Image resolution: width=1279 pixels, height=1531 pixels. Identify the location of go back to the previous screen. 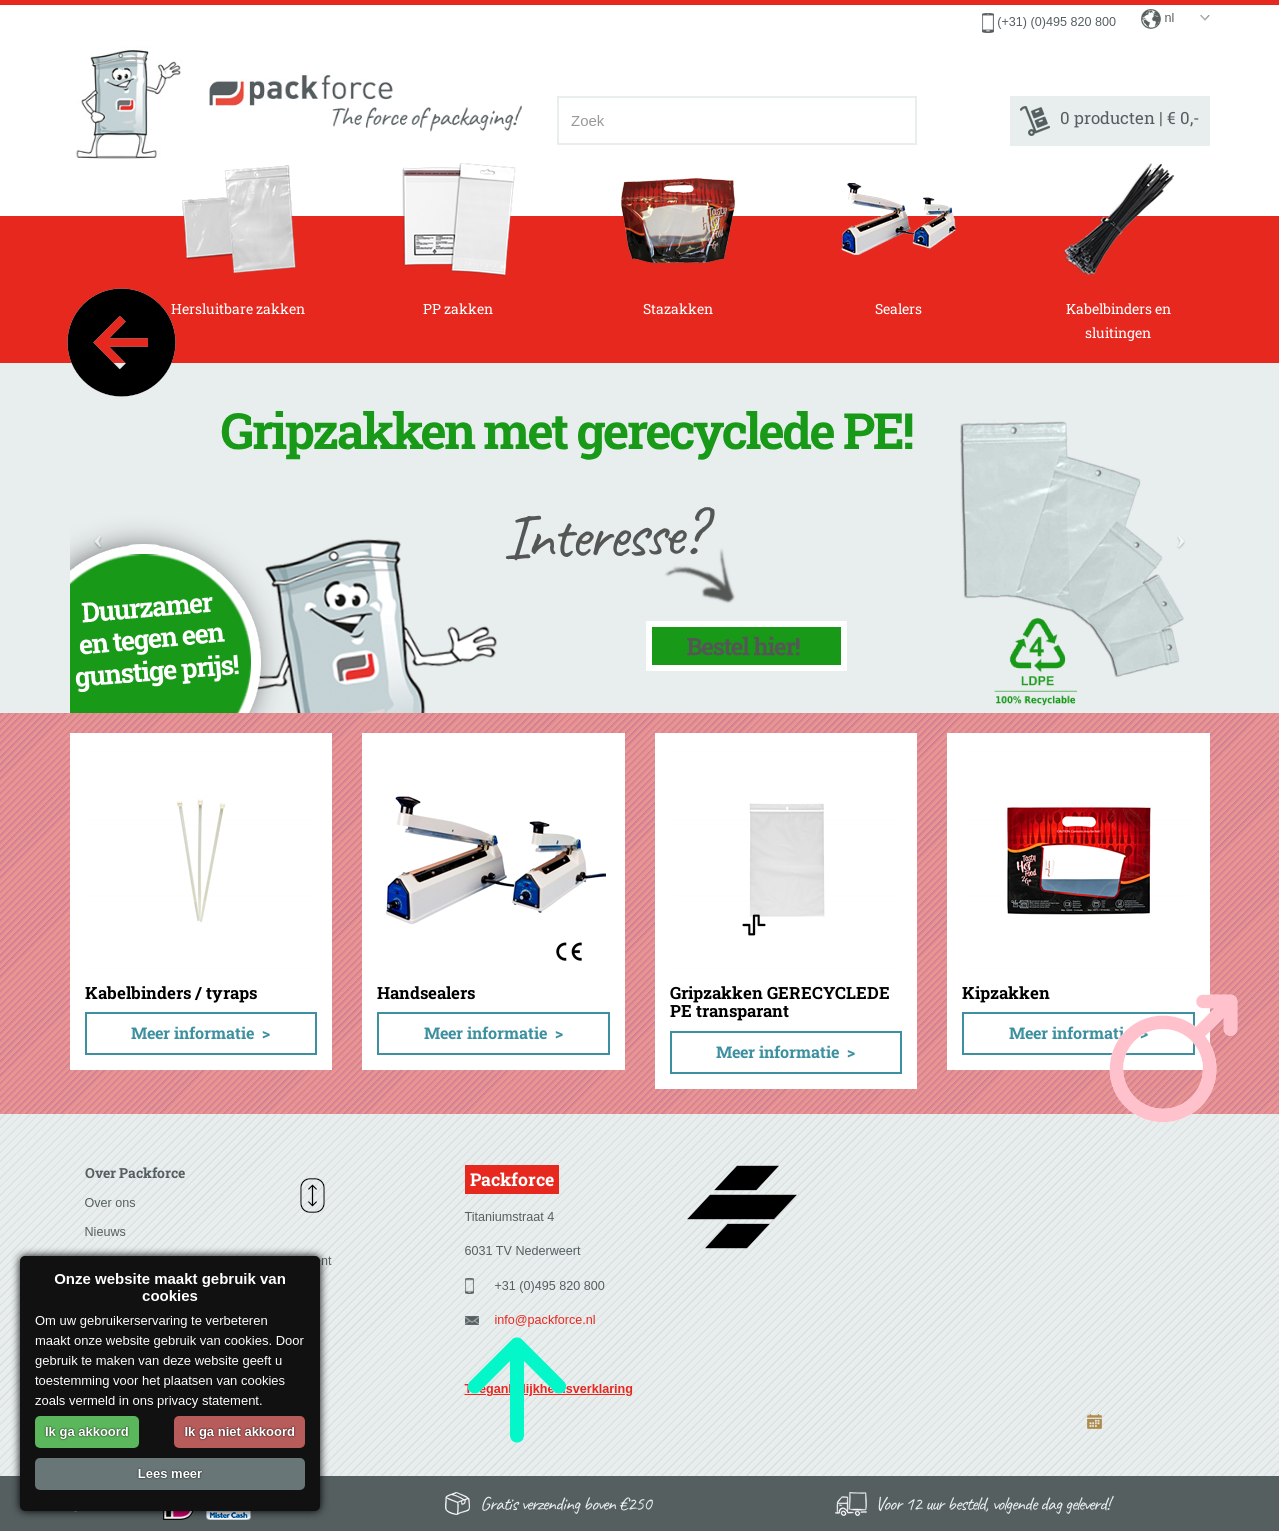
(121, 342).